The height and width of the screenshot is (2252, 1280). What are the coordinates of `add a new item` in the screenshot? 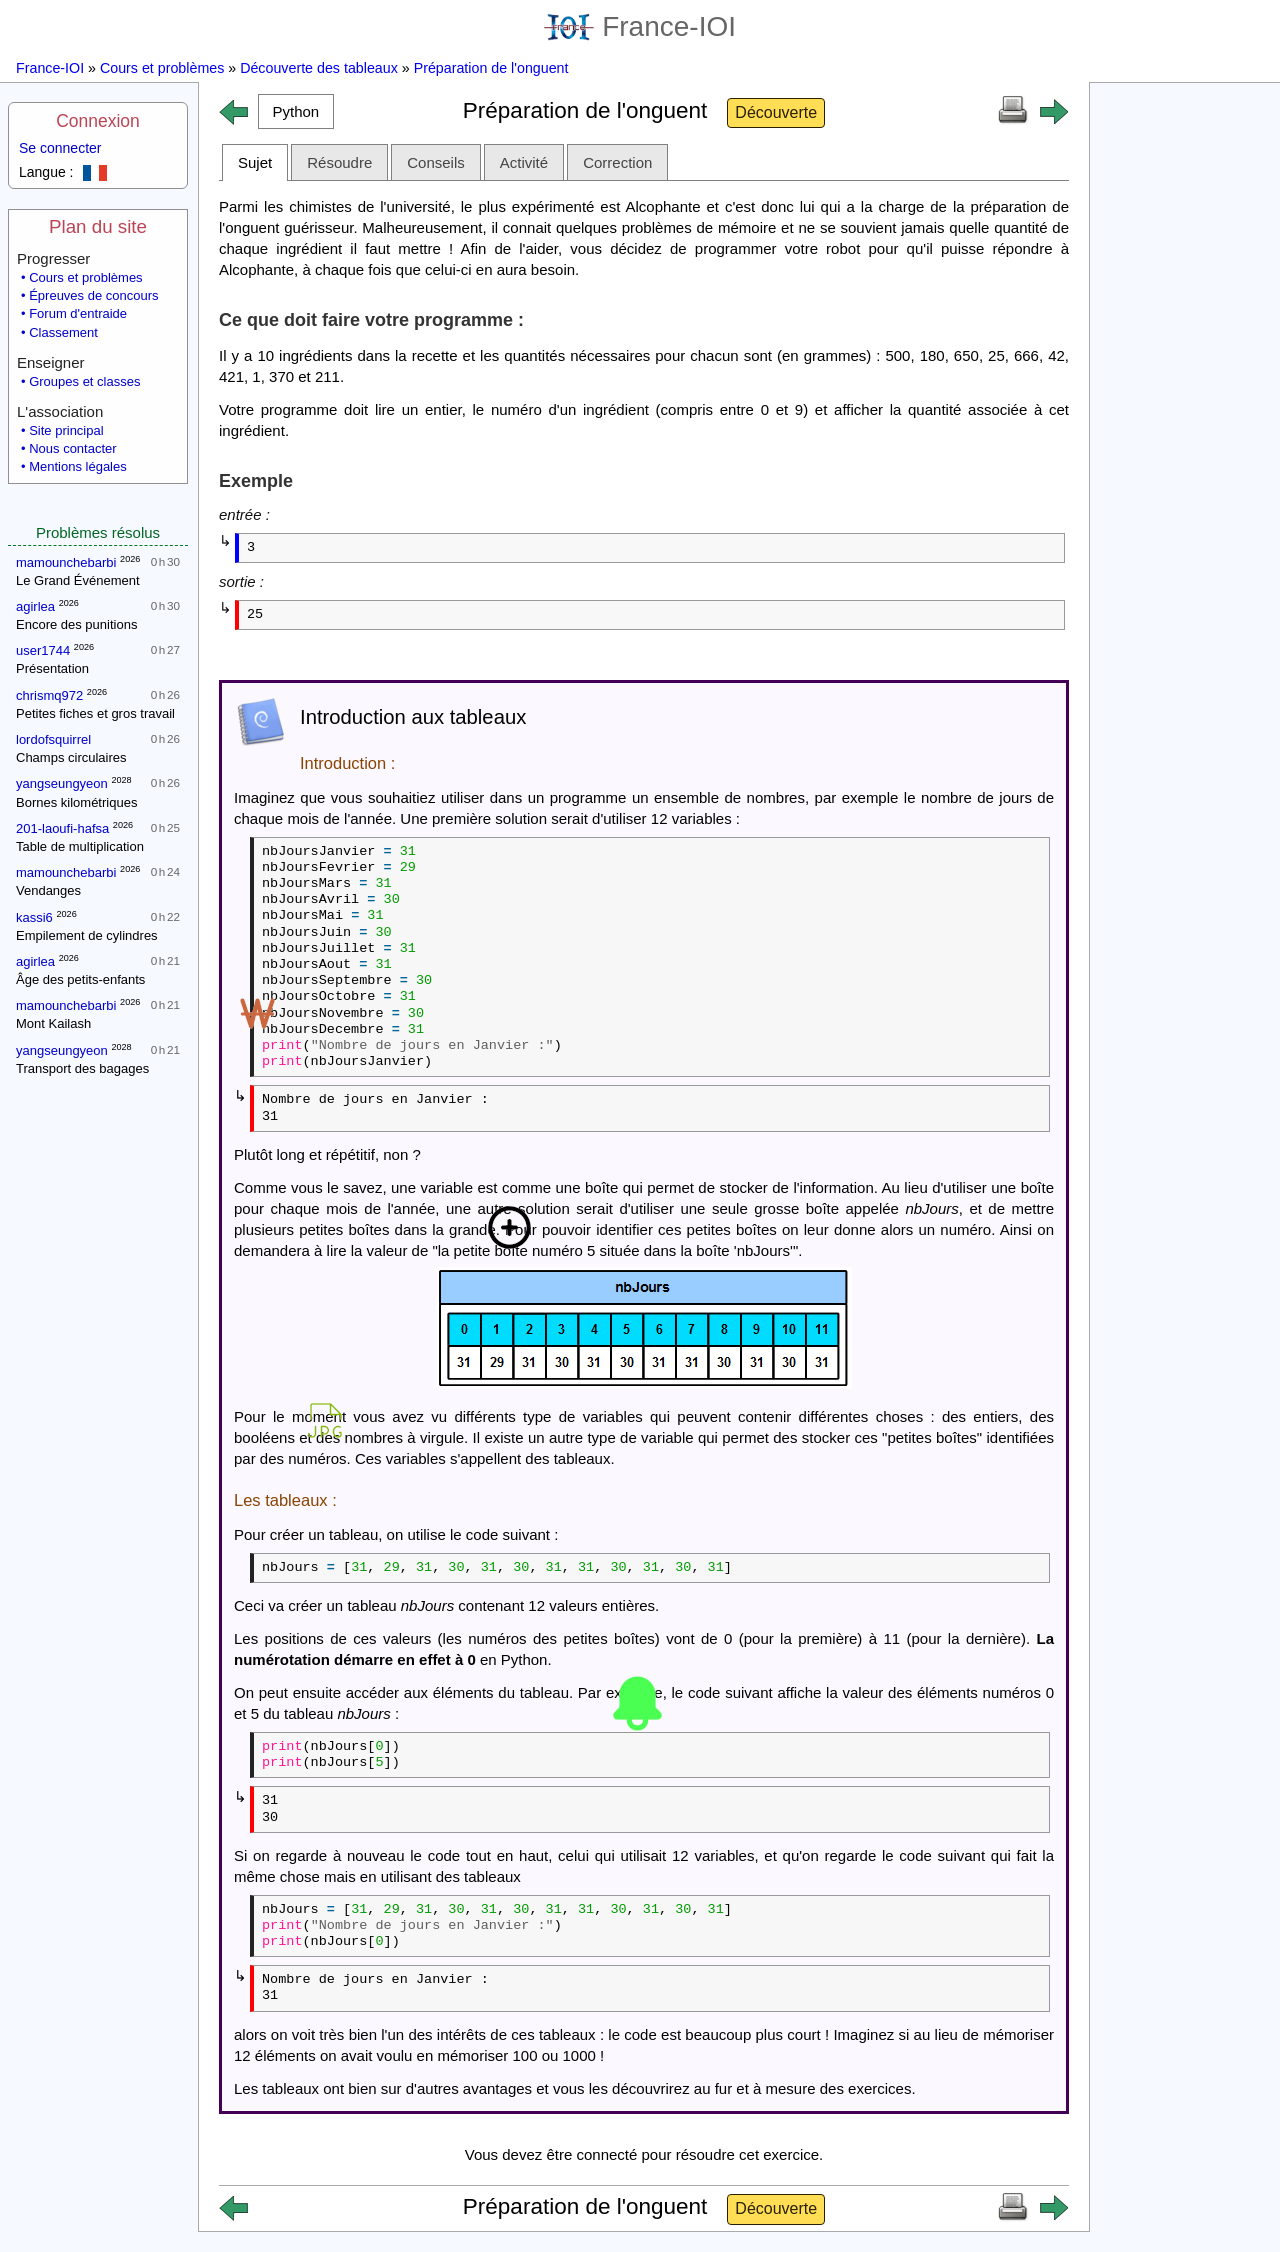 It's located at (509, 1227).